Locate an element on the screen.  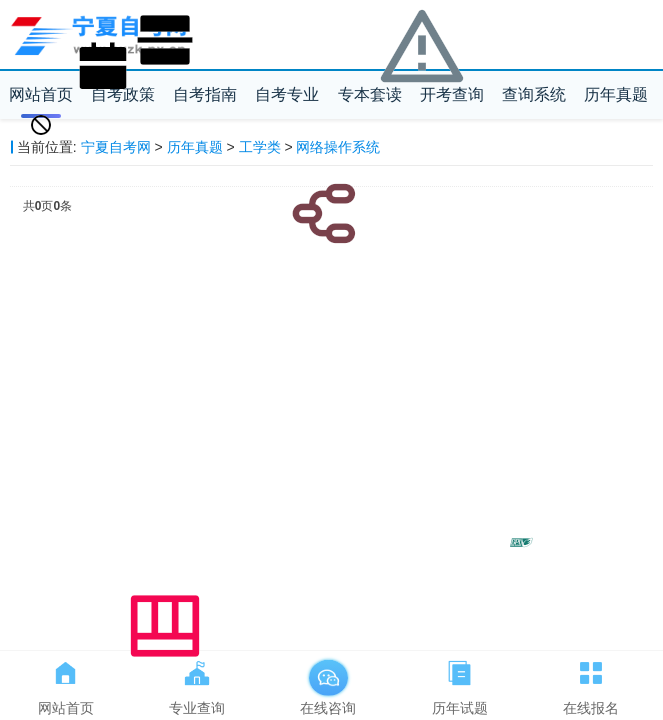
open calendar is located at coordinates (103, 68).